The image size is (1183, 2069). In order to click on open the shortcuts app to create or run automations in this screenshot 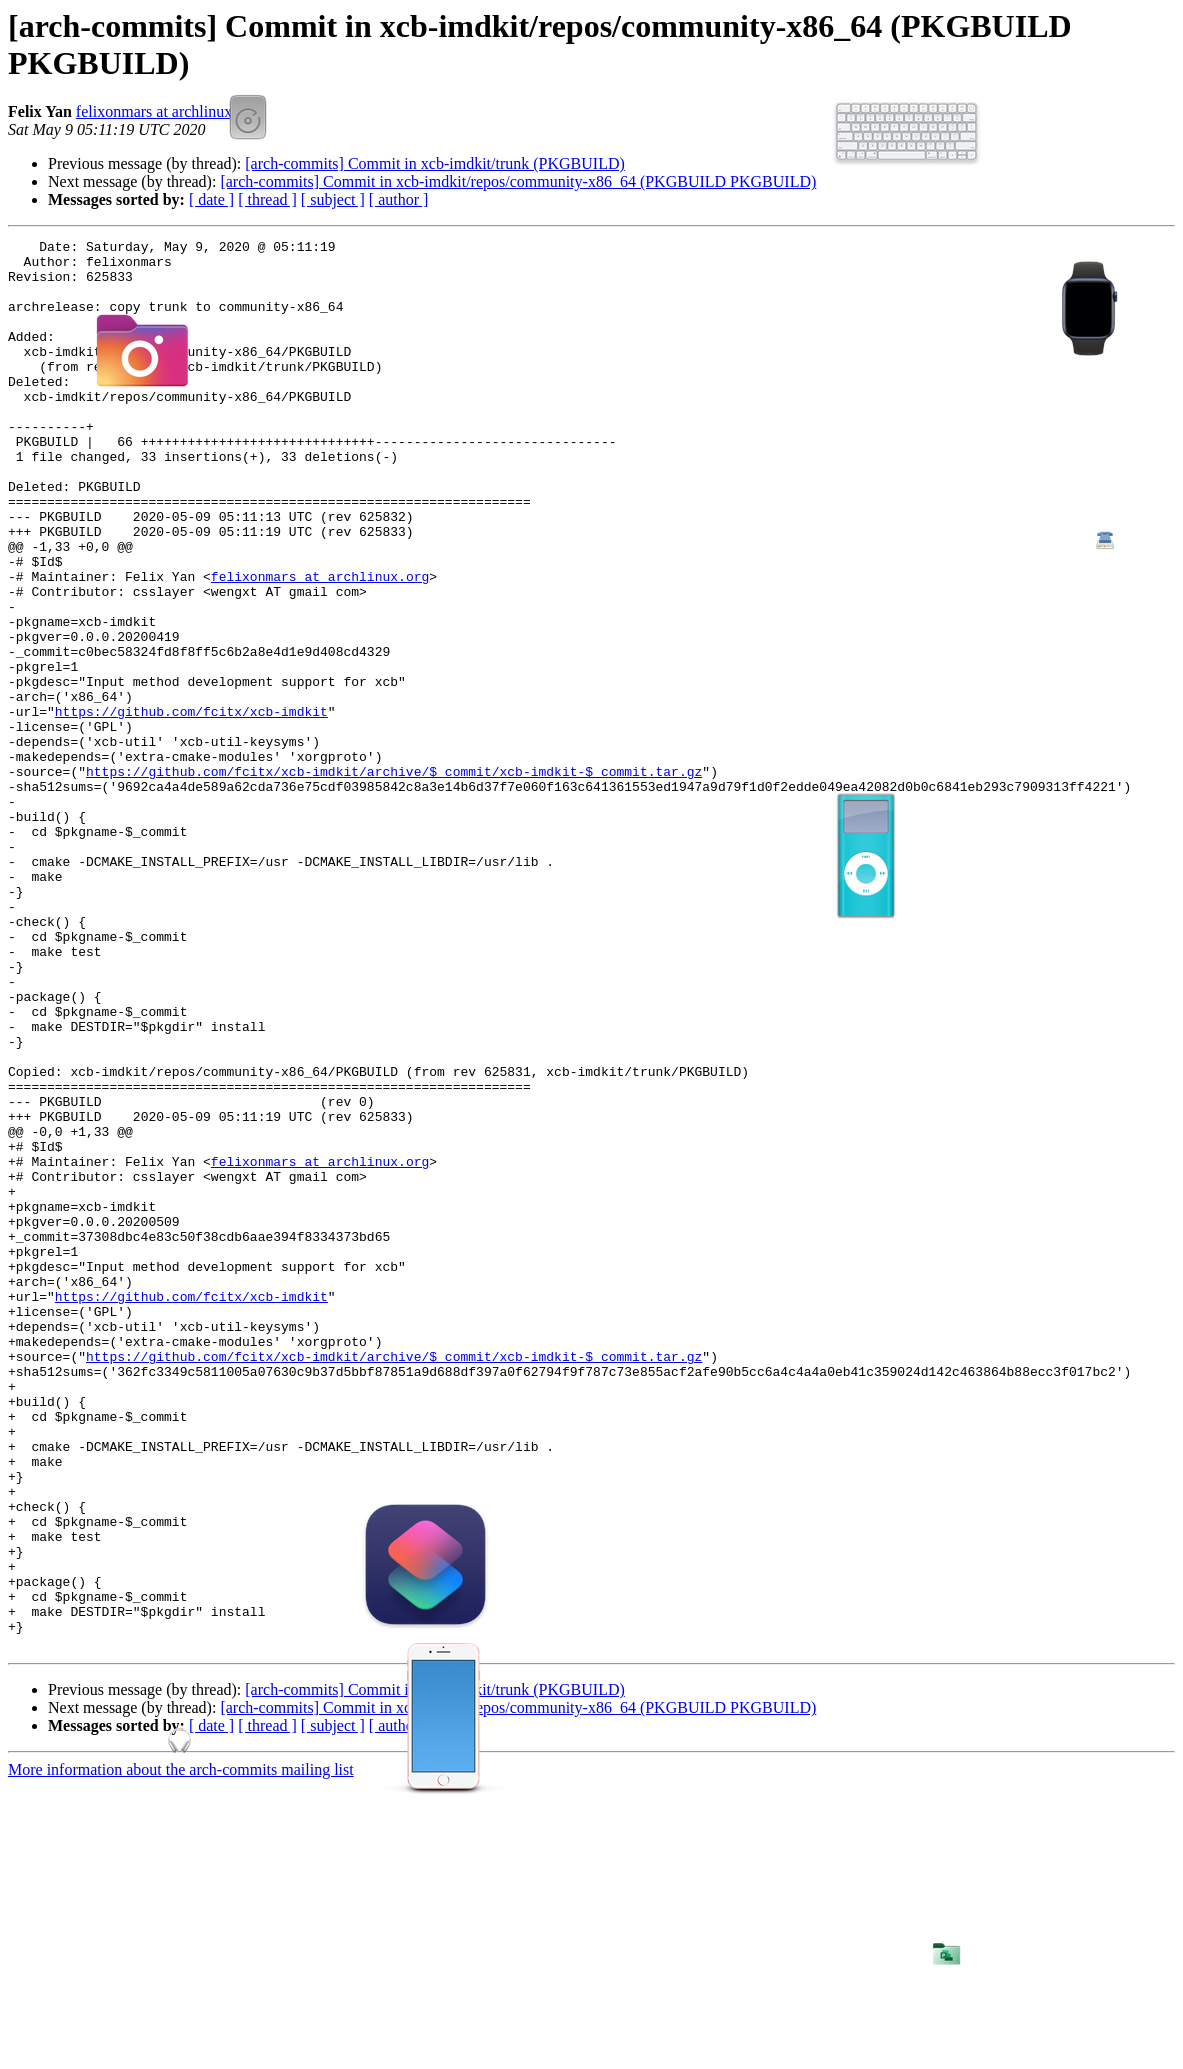, I will do `click(425, 1564)`.